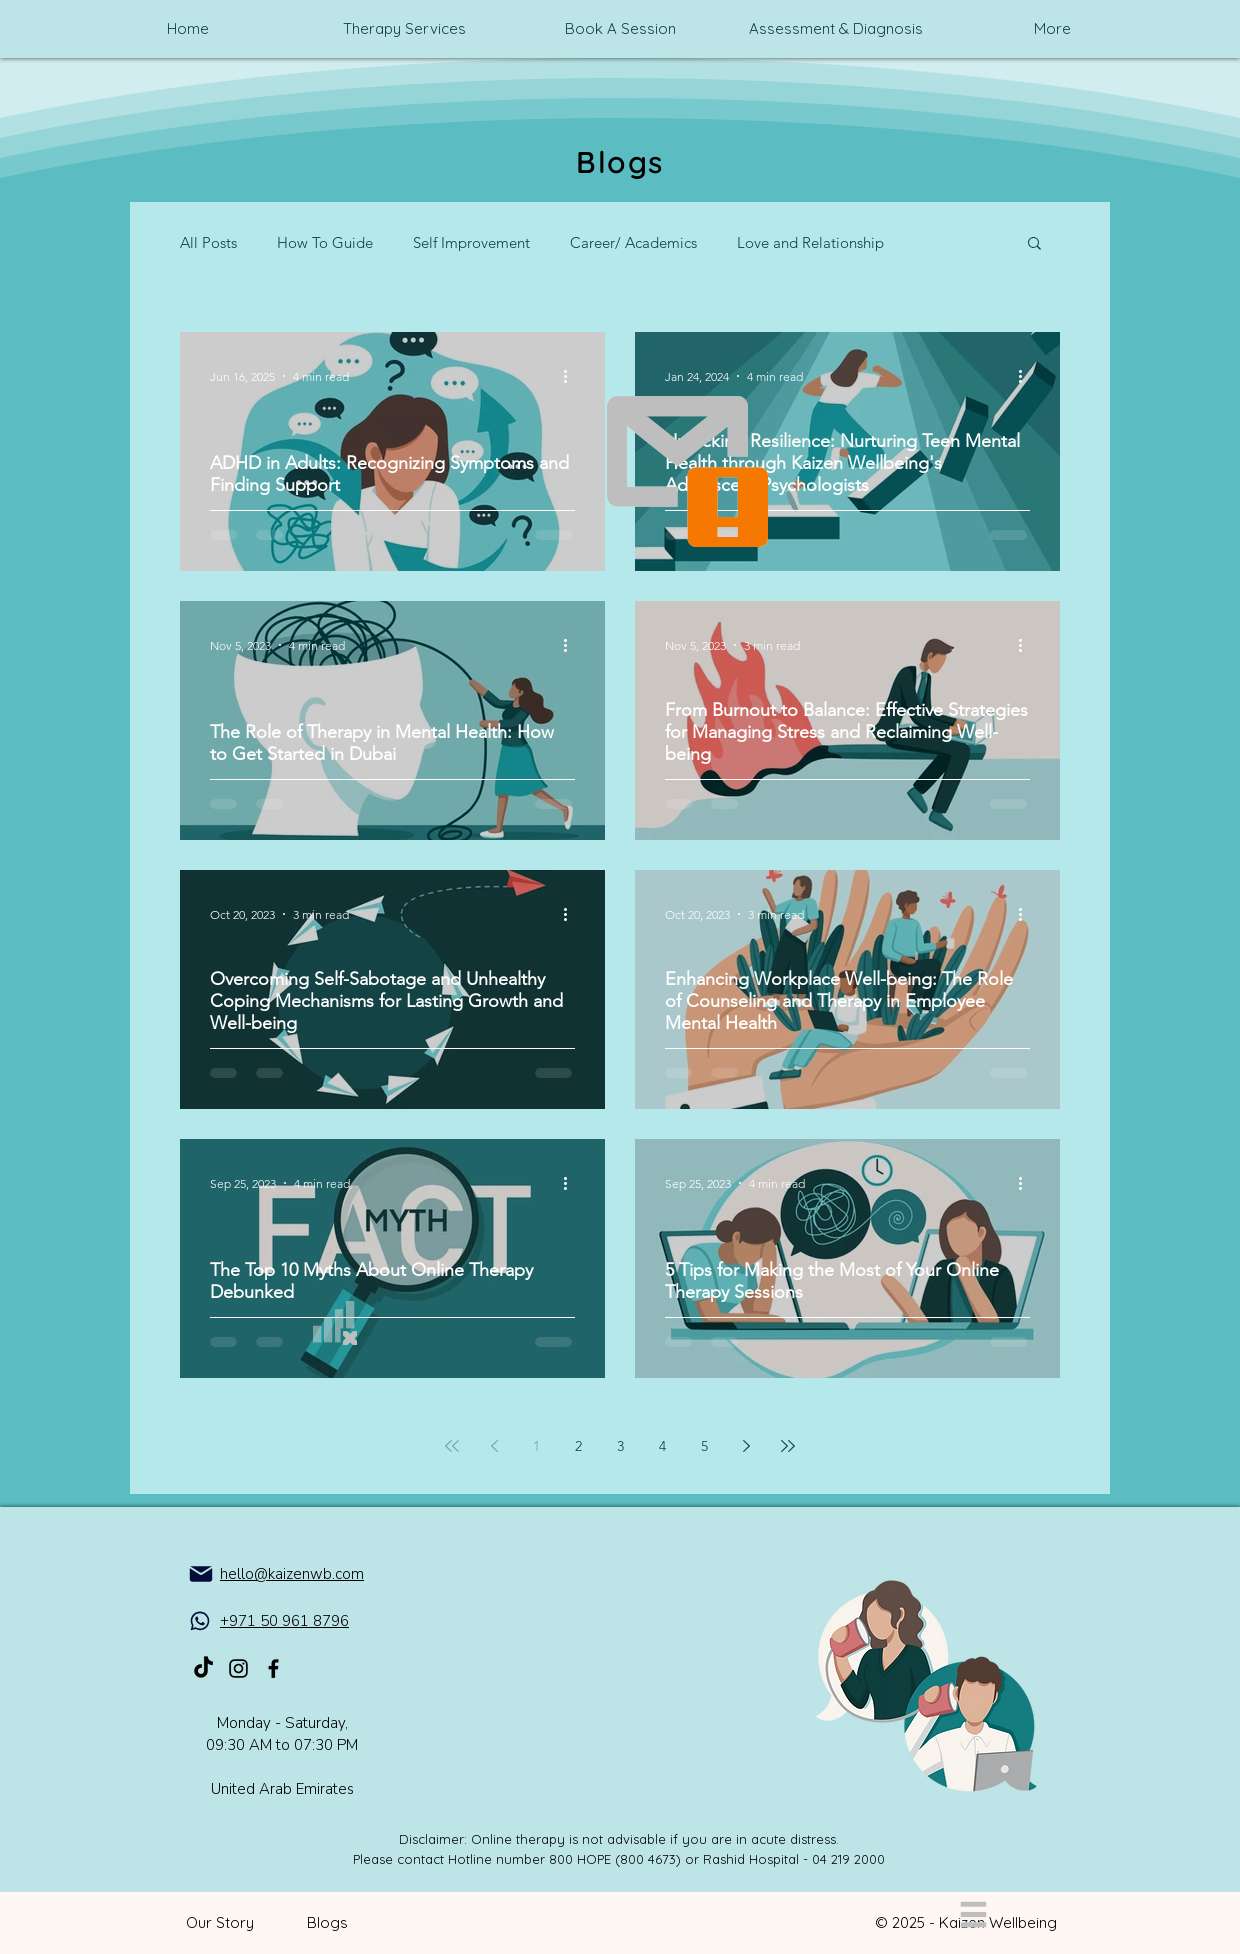  What do you see at coordinates (335, 1323) in the screenshot?
I see `indicates no cellular network connection` at bounding box center [335, 1323].